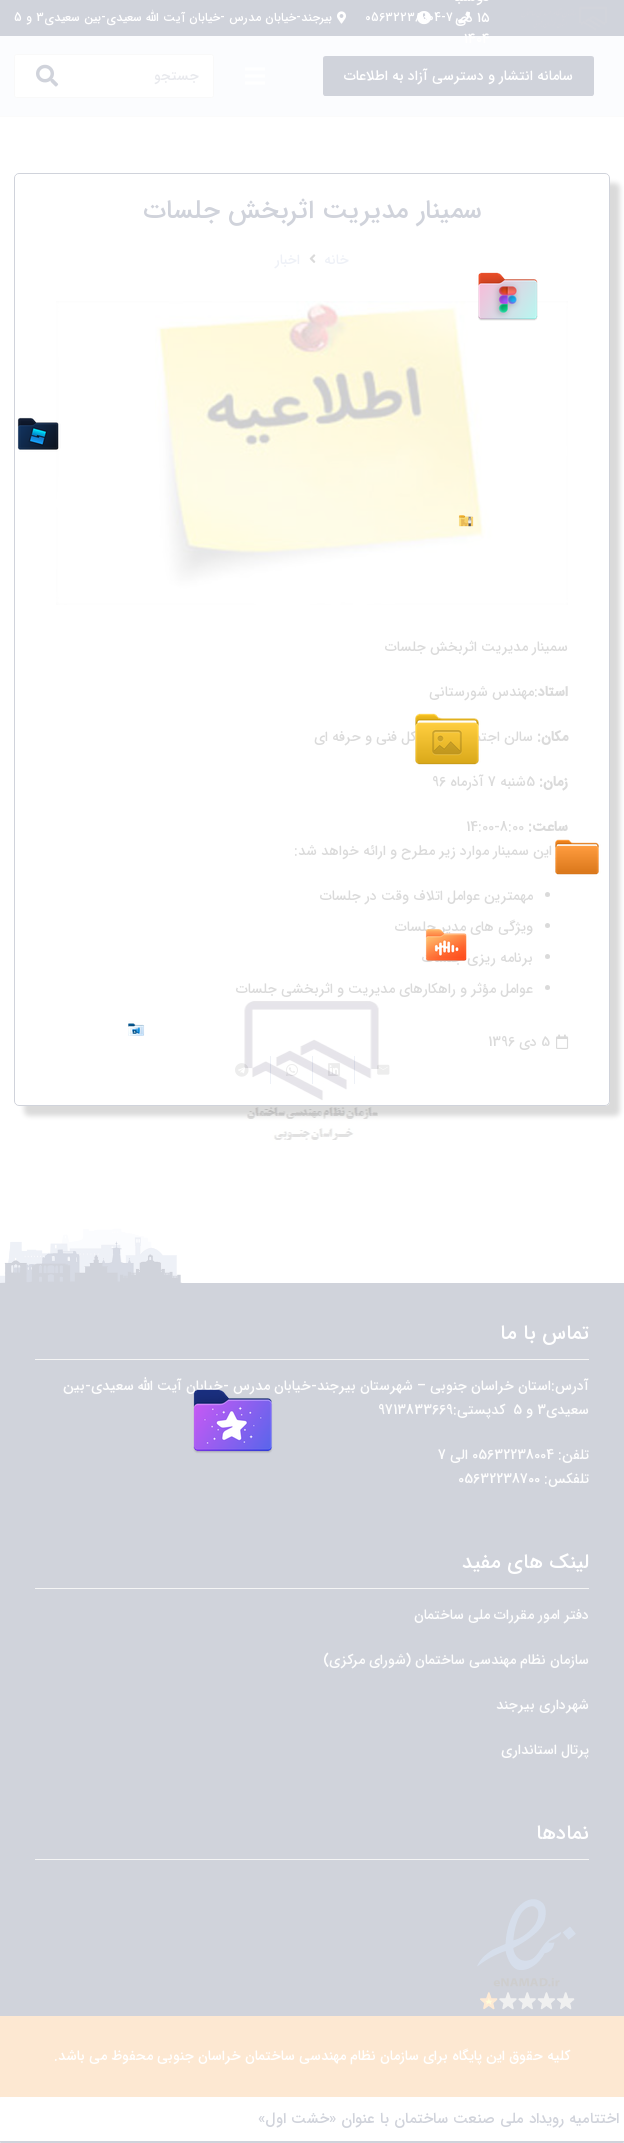 The image size is (624, 2143). Describe the element at coordinates (466, 521) in the screenshot. I see `folder containing nanazip compressed archives` at that location.